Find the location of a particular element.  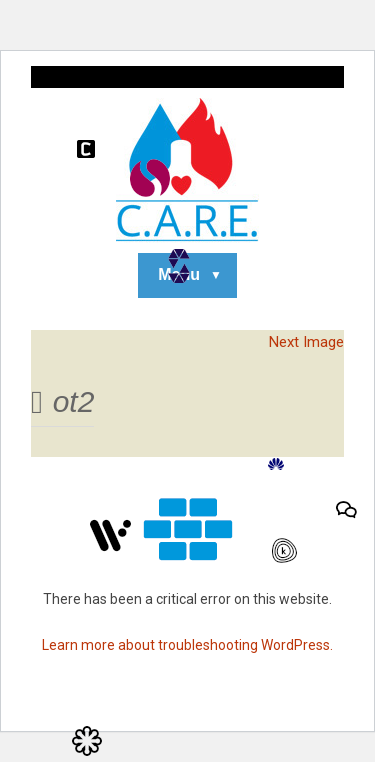

Huawei brand logo is located at coordinates (276, 464).